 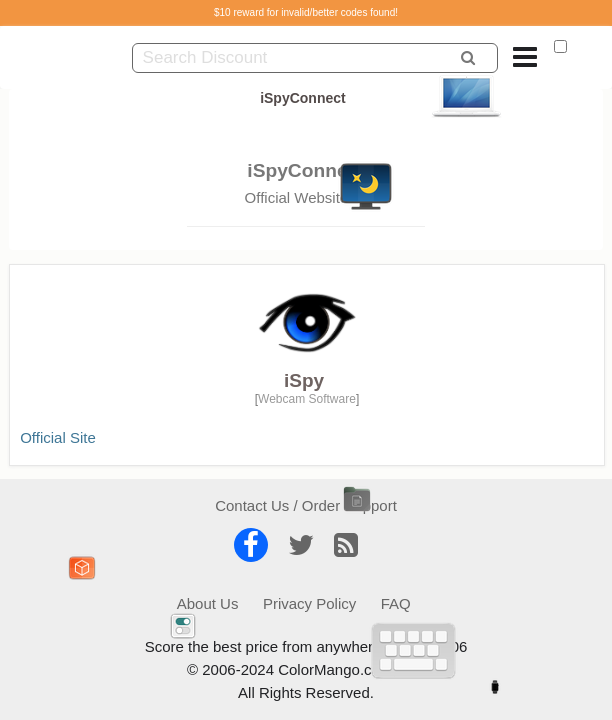 I want to click on access keyboard settings, so click(x=413, y=650).